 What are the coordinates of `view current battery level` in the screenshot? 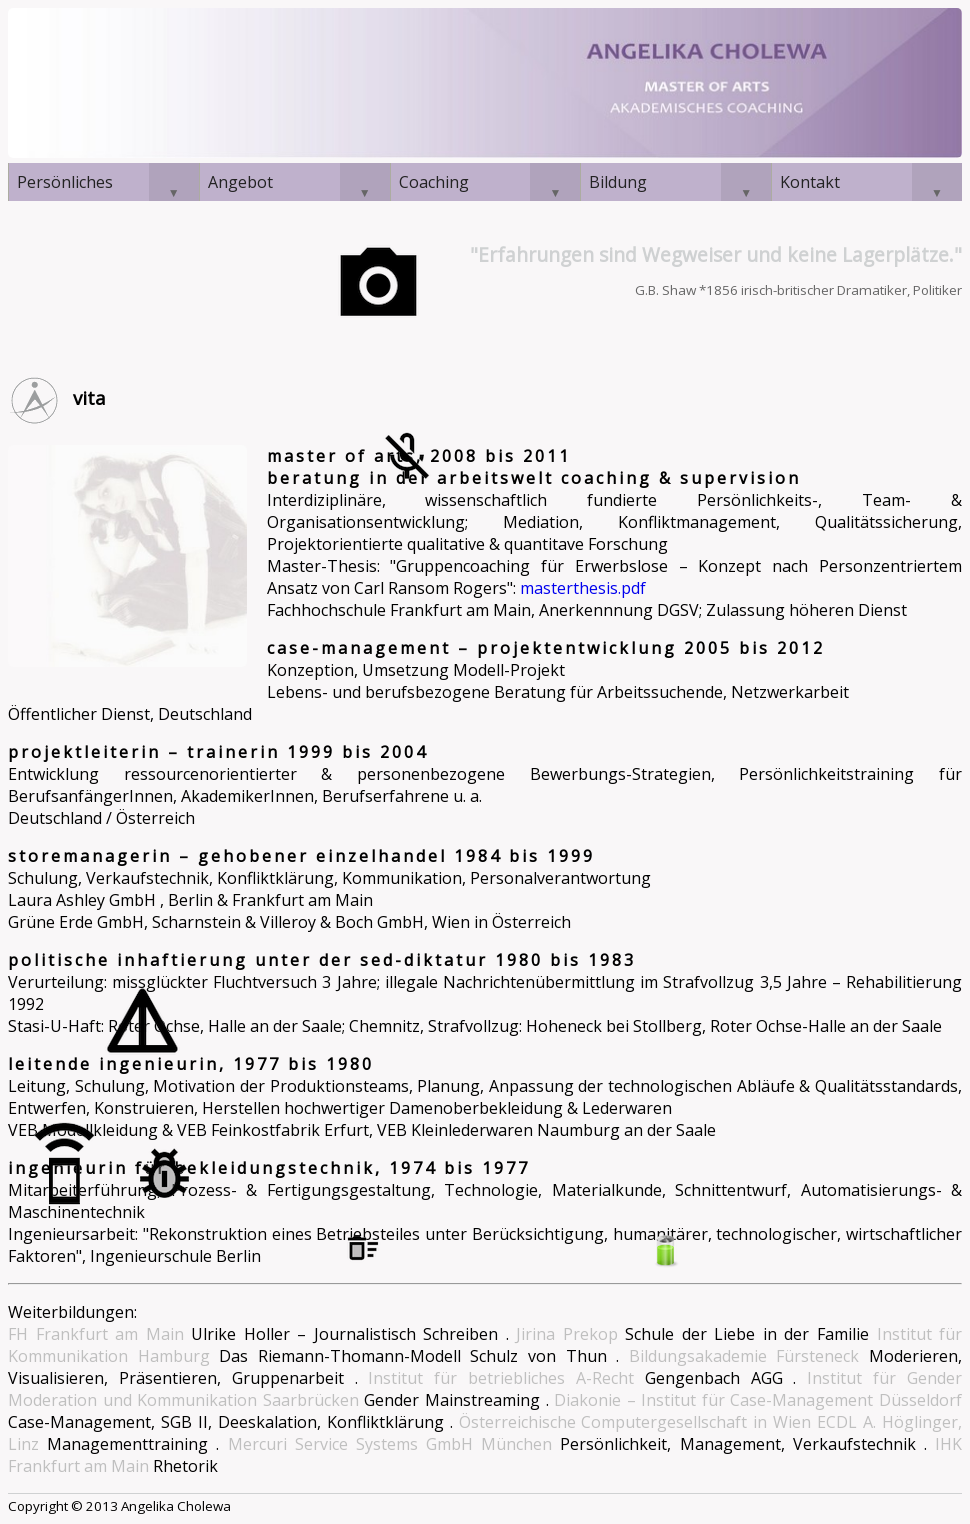 It's located at (665, 1250).